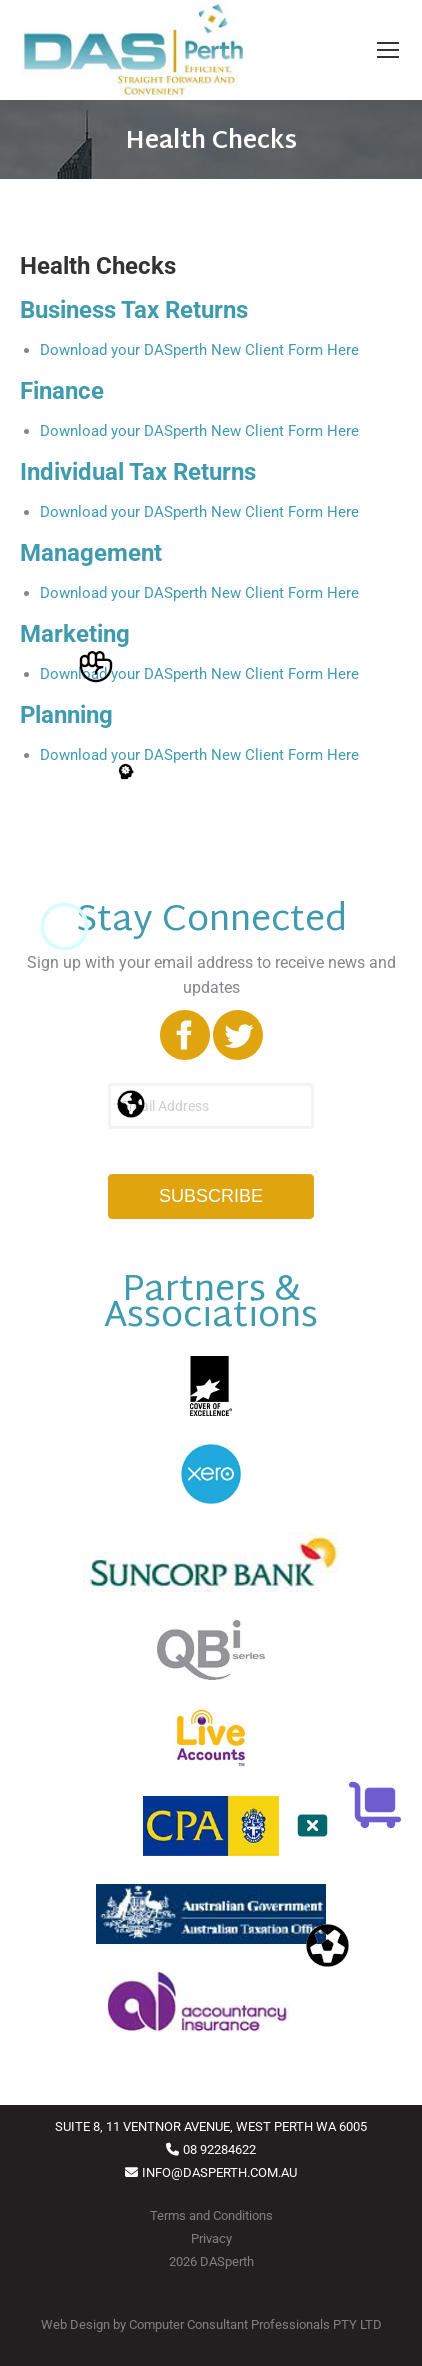 Image resolution: width=422 pixels, height=2366 pixels. Describe the element at coordinates (312, 1825) in the screenshot. I see `close or dismiss a dialog box` at that location.